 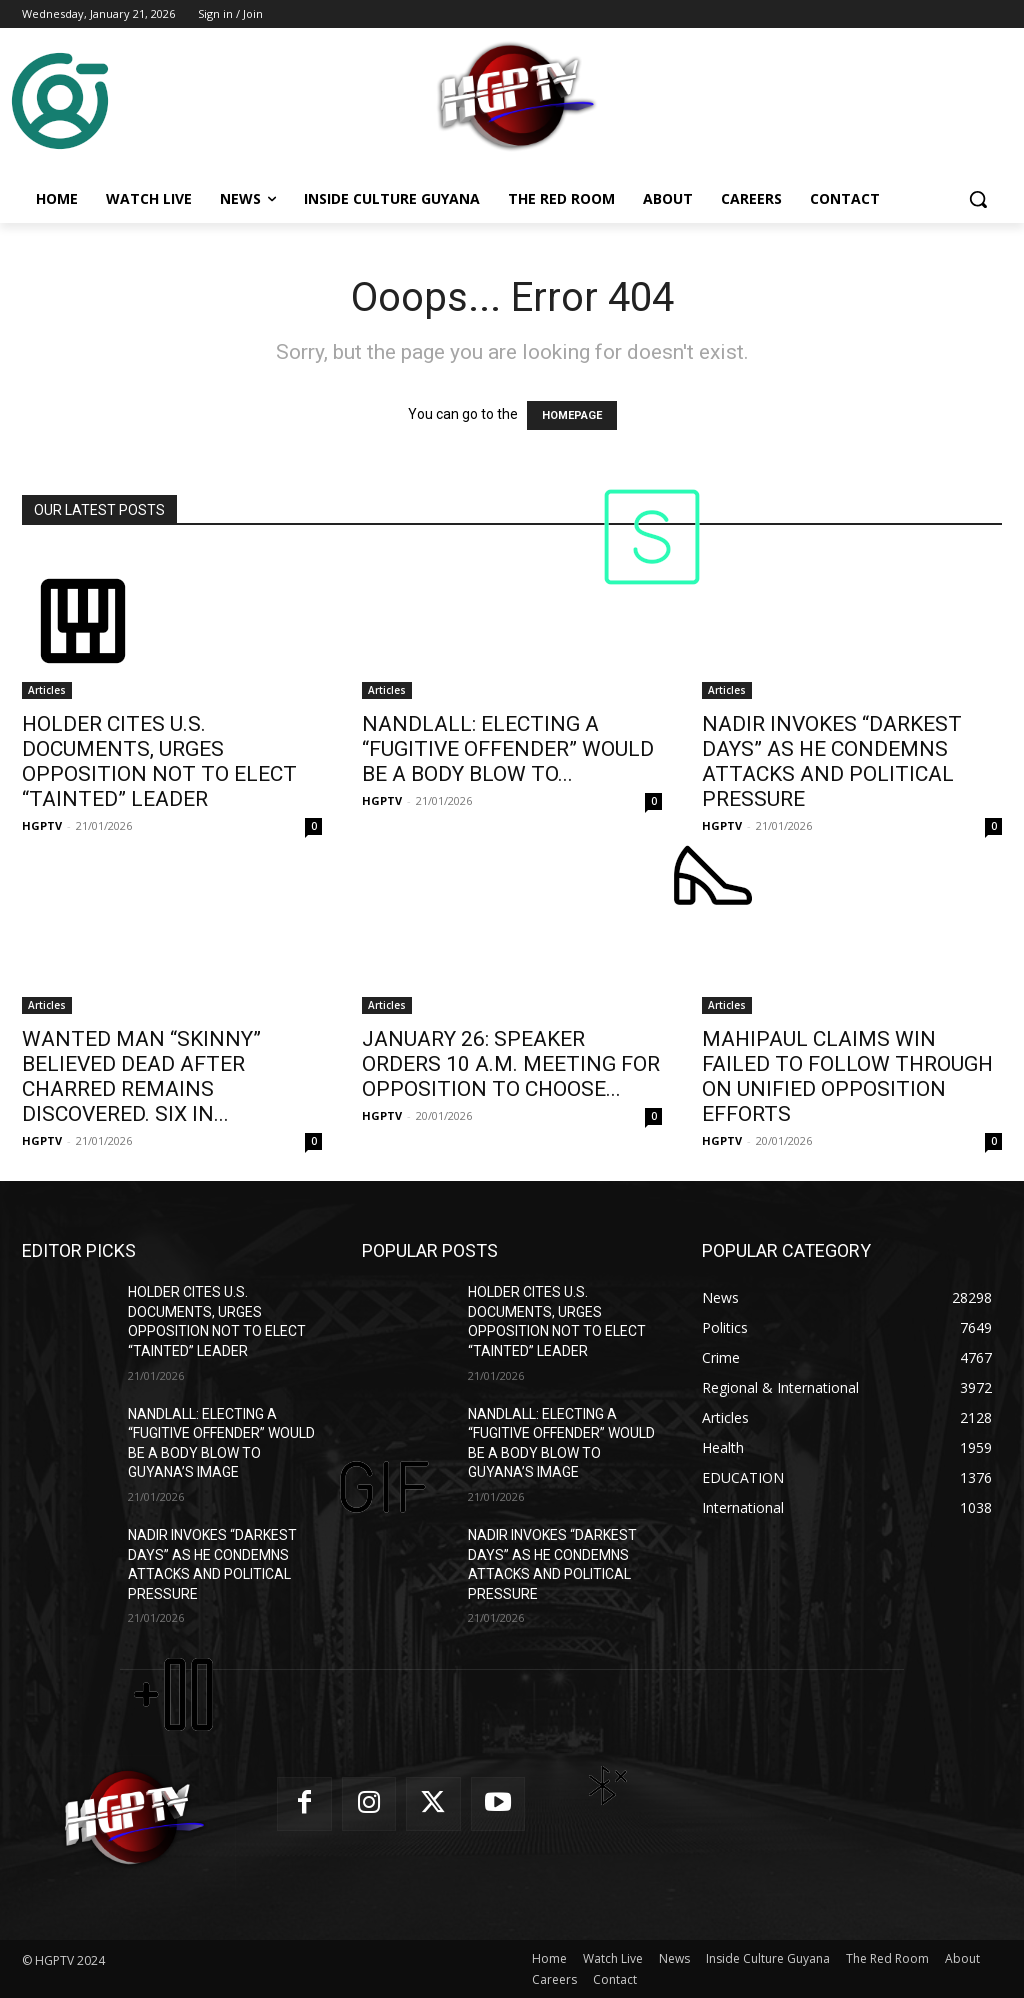 What do you see at coordinates (83, 621) in the screenshot?
I see `open music or piano app` at bounding box center [83, 621].